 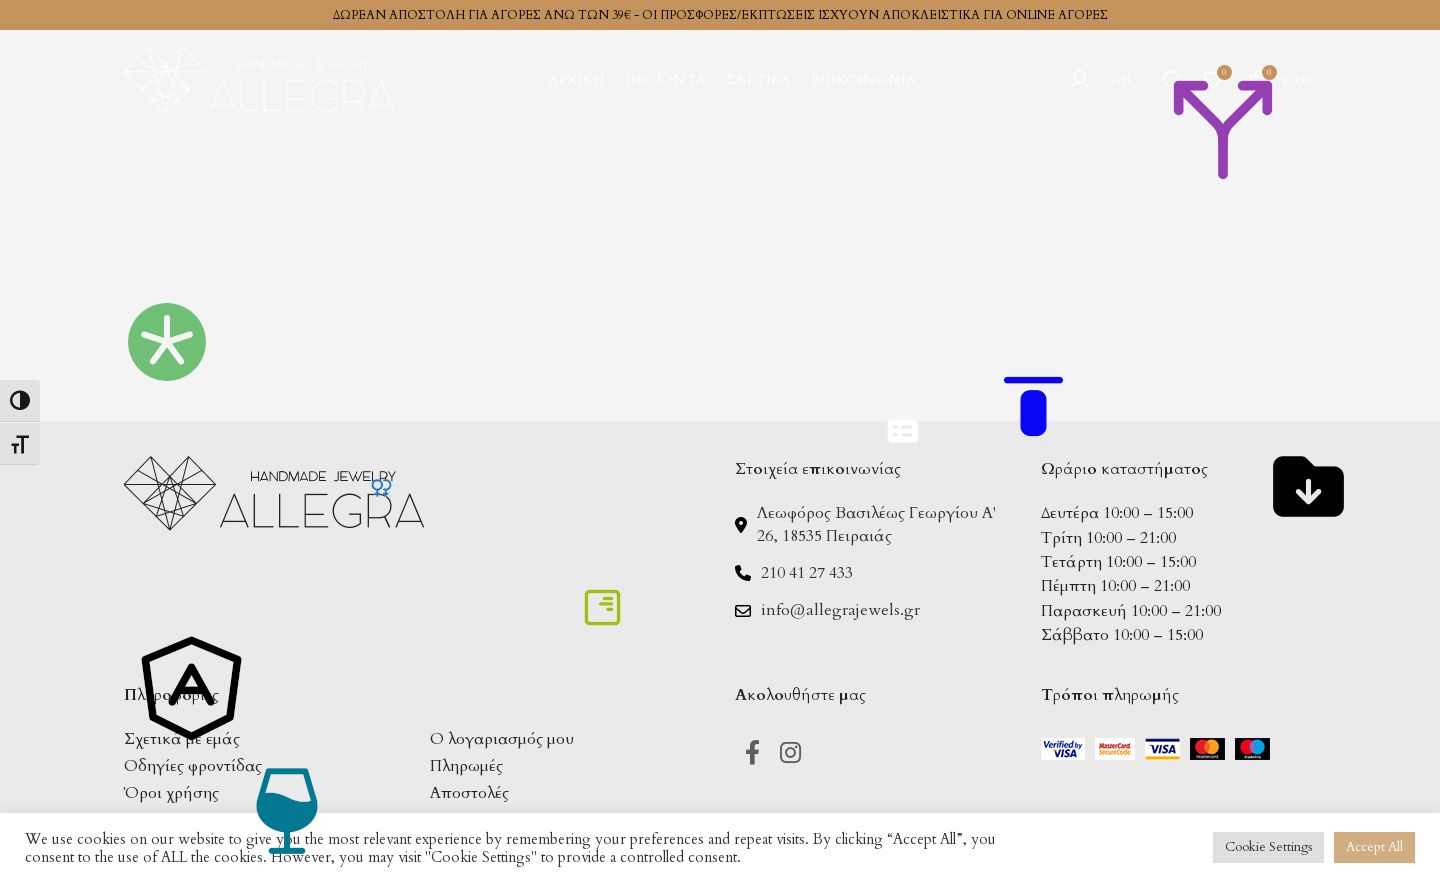 What do you see at coordinates (191, 686) in the screenshot?
I see `Angular framework logo` at bounding box center [191, 686].